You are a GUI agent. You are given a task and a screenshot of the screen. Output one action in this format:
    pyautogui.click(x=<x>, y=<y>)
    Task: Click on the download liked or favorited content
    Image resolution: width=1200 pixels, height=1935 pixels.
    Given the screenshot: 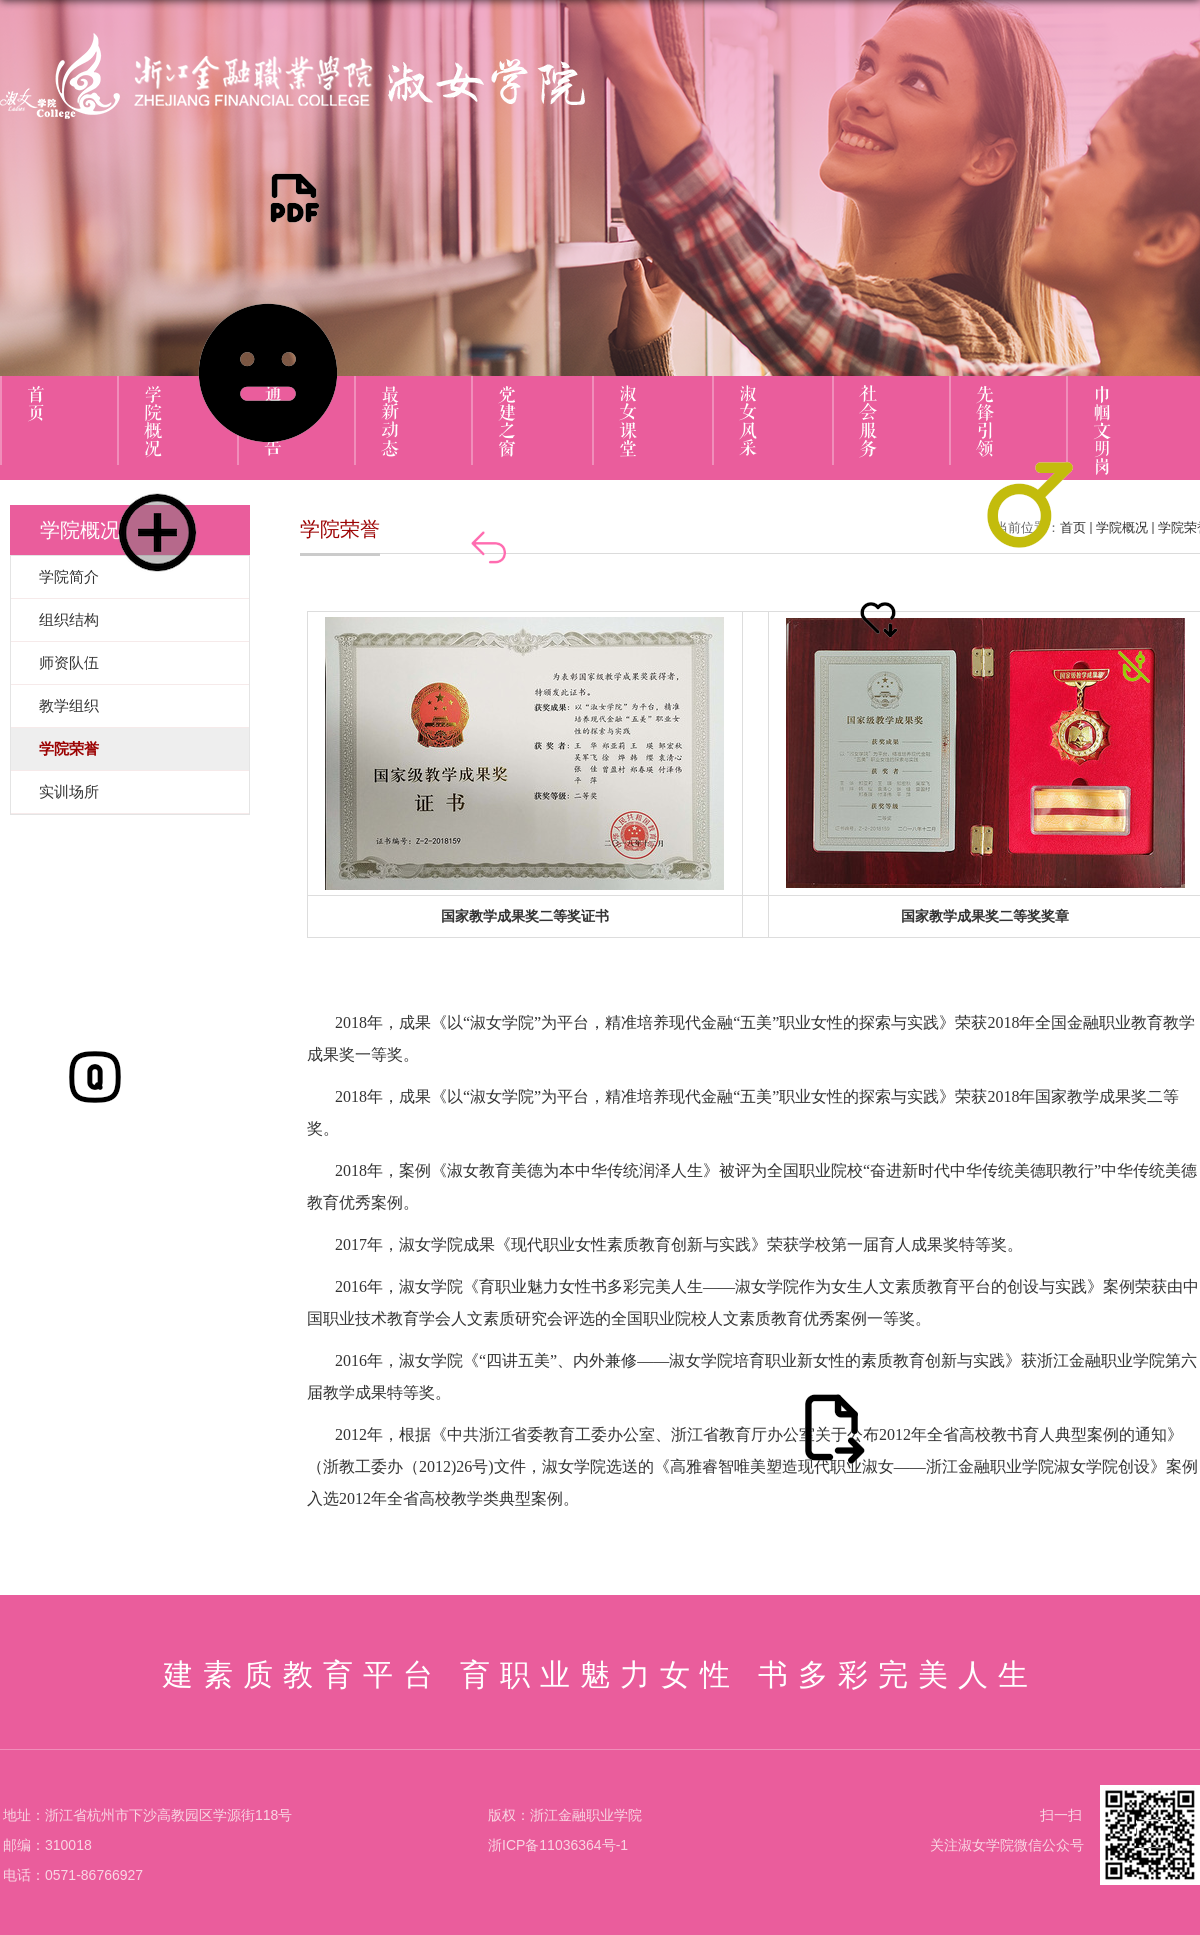 What is the action you would take?
    pyautogui.click(x=878, y=618)
    